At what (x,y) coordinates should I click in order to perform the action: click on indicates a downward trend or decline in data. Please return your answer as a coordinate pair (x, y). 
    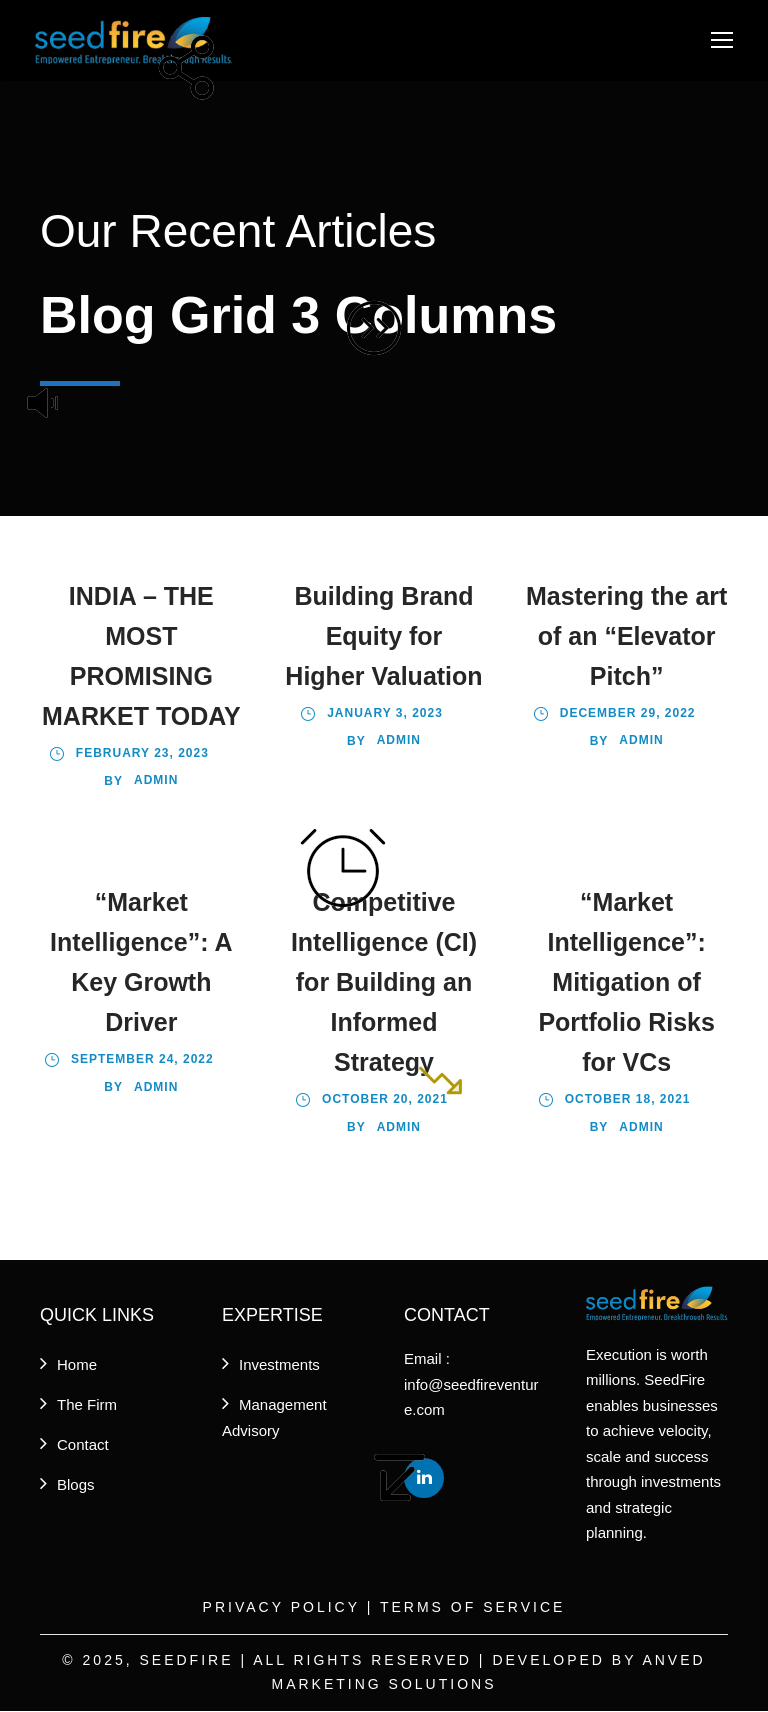
    Looking at the image, I should click on (440, 1080).